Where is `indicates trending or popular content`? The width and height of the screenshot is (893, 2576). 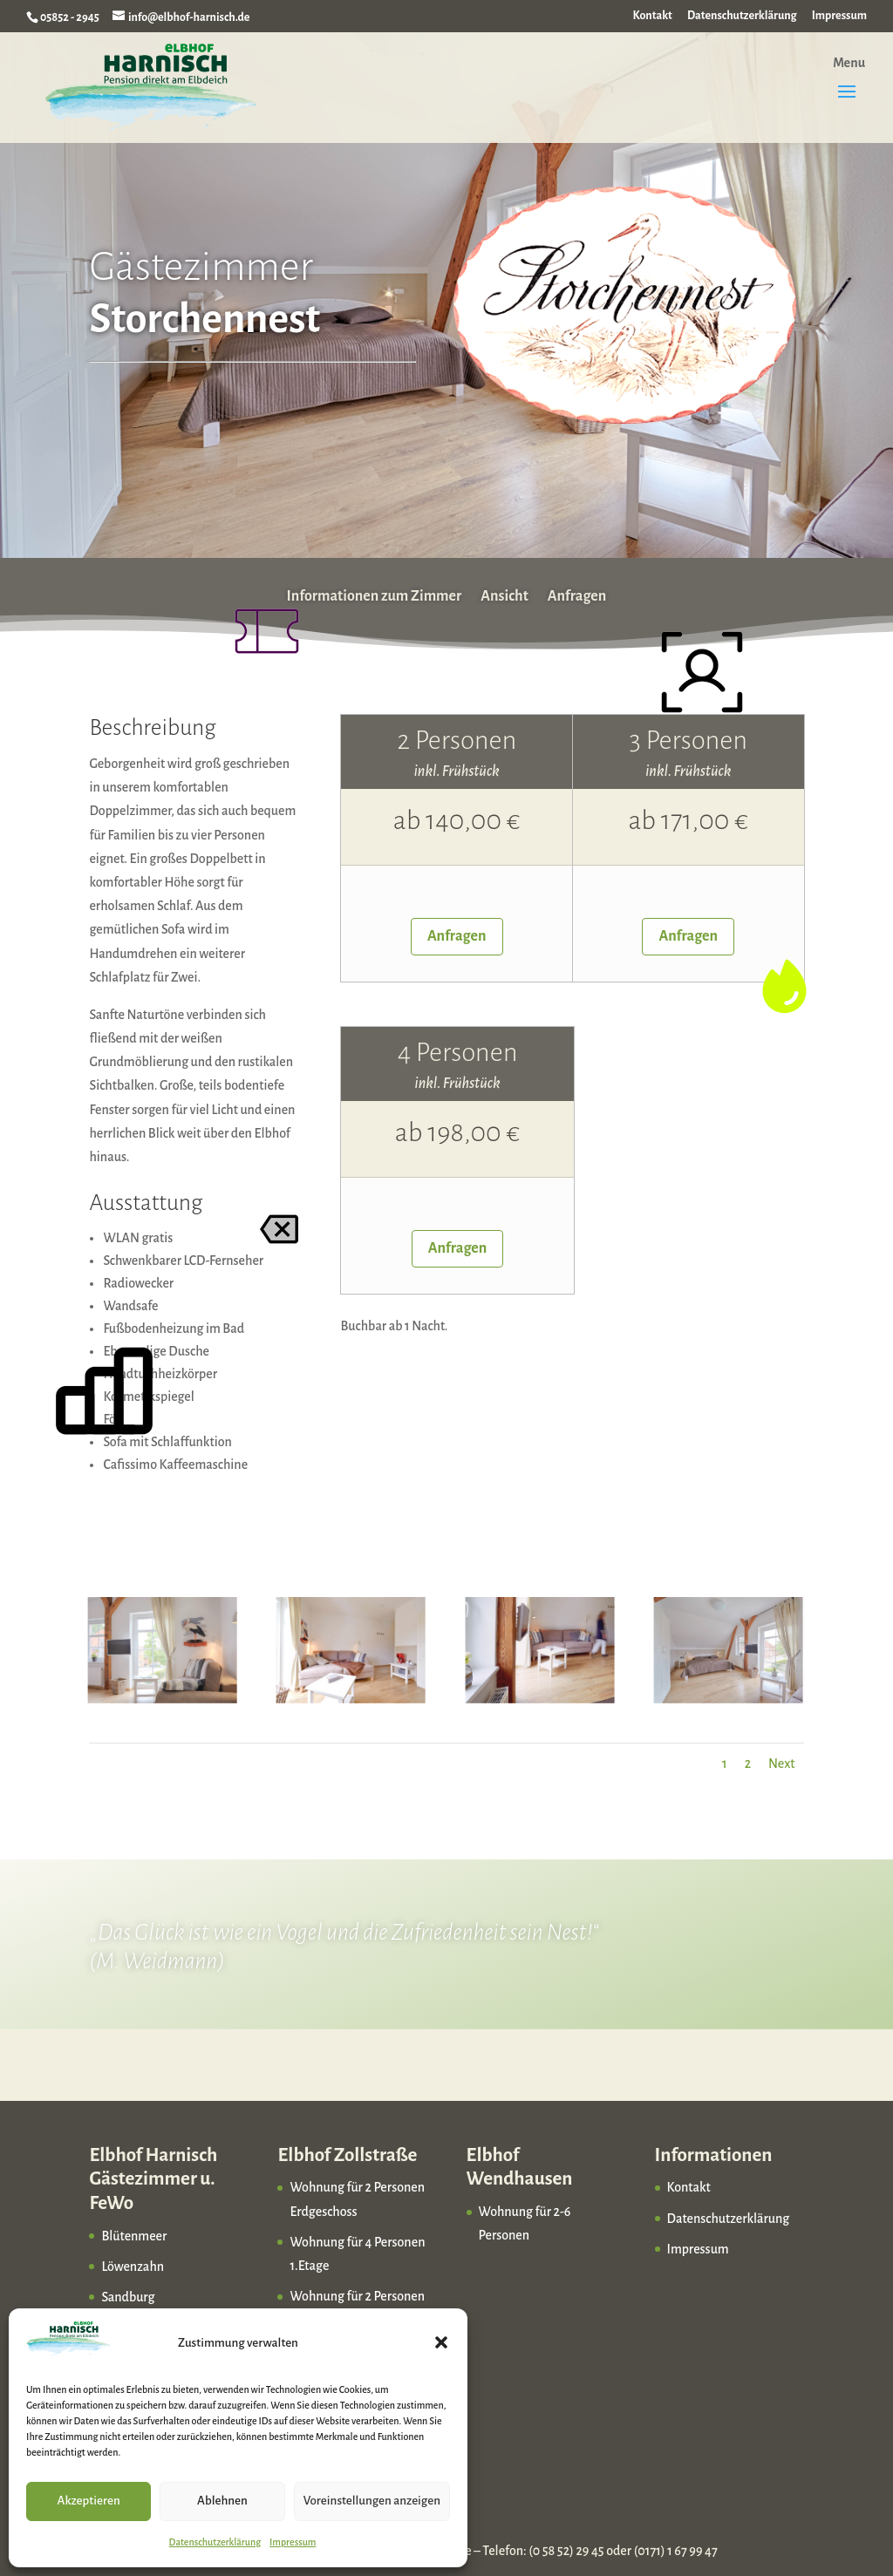
indicates trending or popular content is located at coordinates (784, 987).